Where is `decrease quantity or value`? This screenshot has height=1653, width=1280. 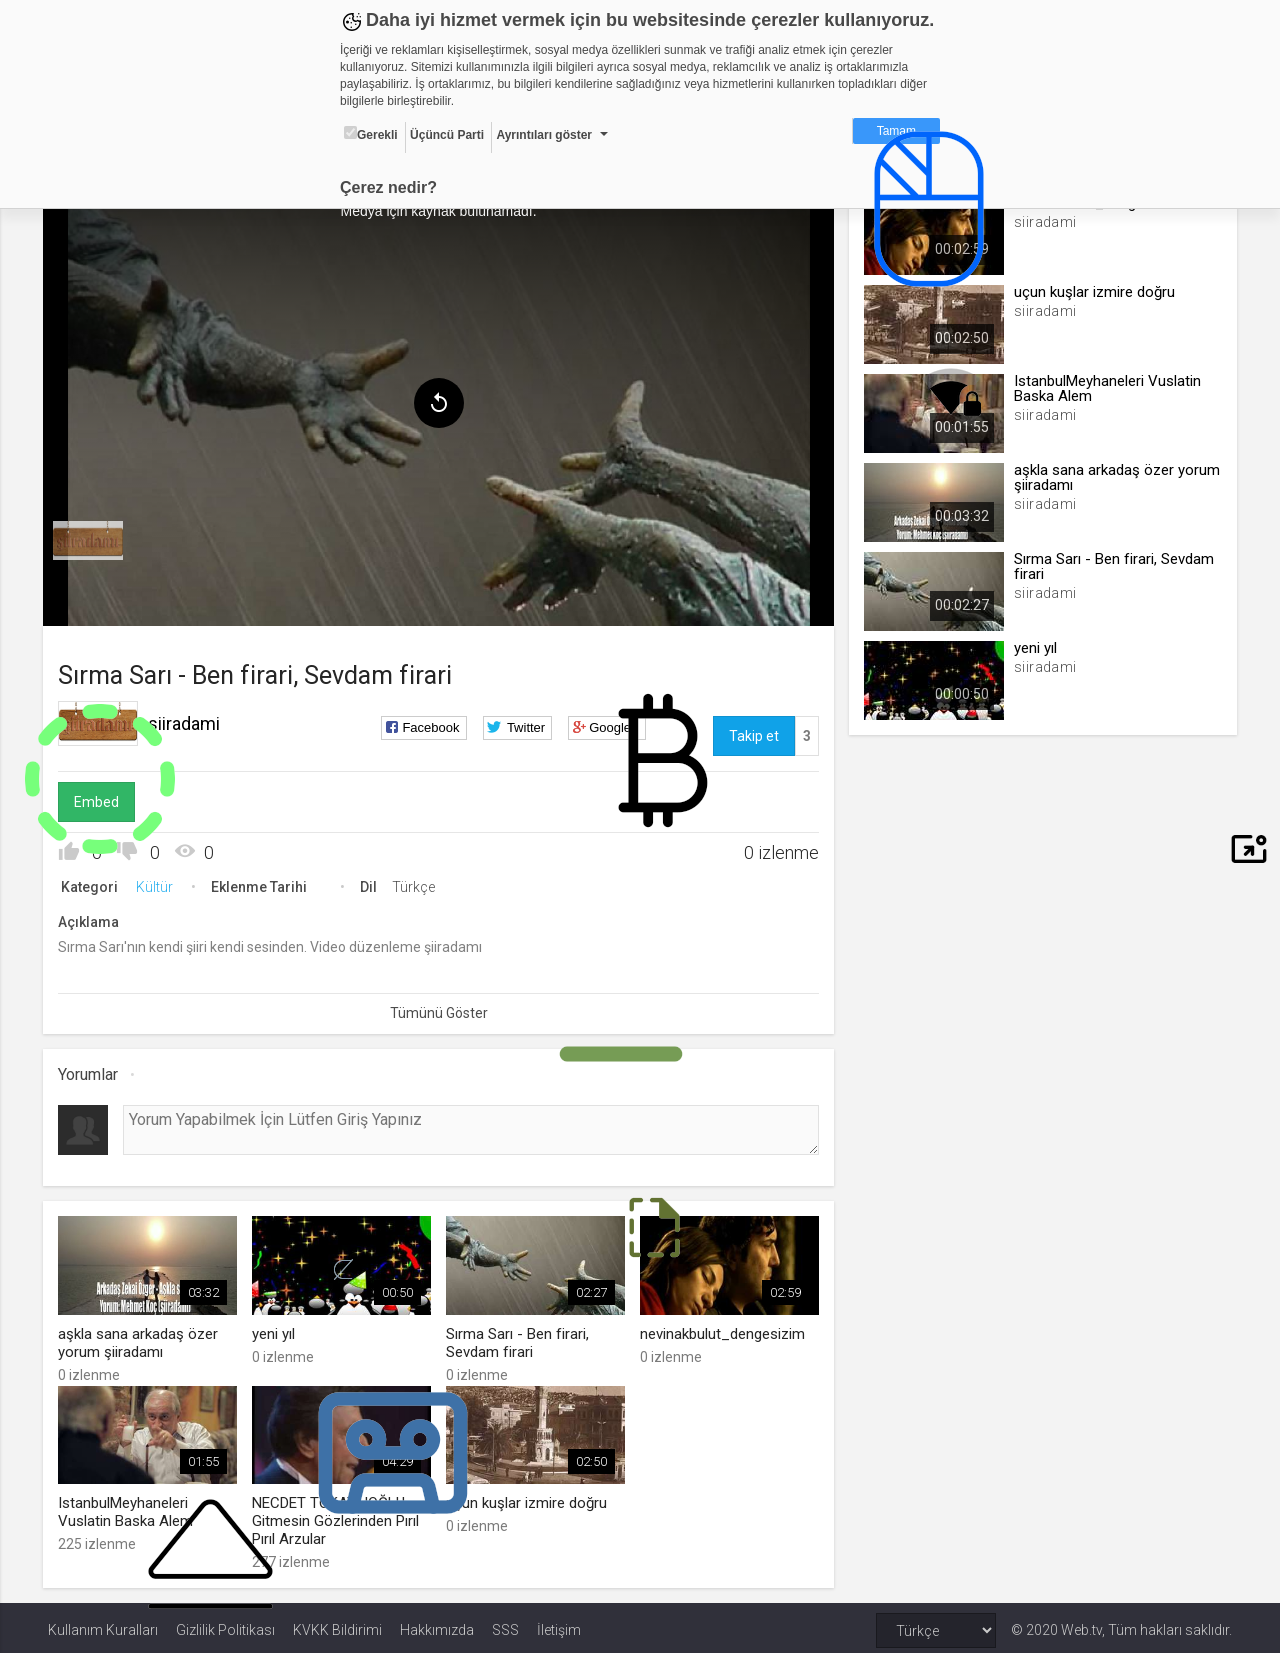
decrease quantity or value is located at coordinates (621, 1054).